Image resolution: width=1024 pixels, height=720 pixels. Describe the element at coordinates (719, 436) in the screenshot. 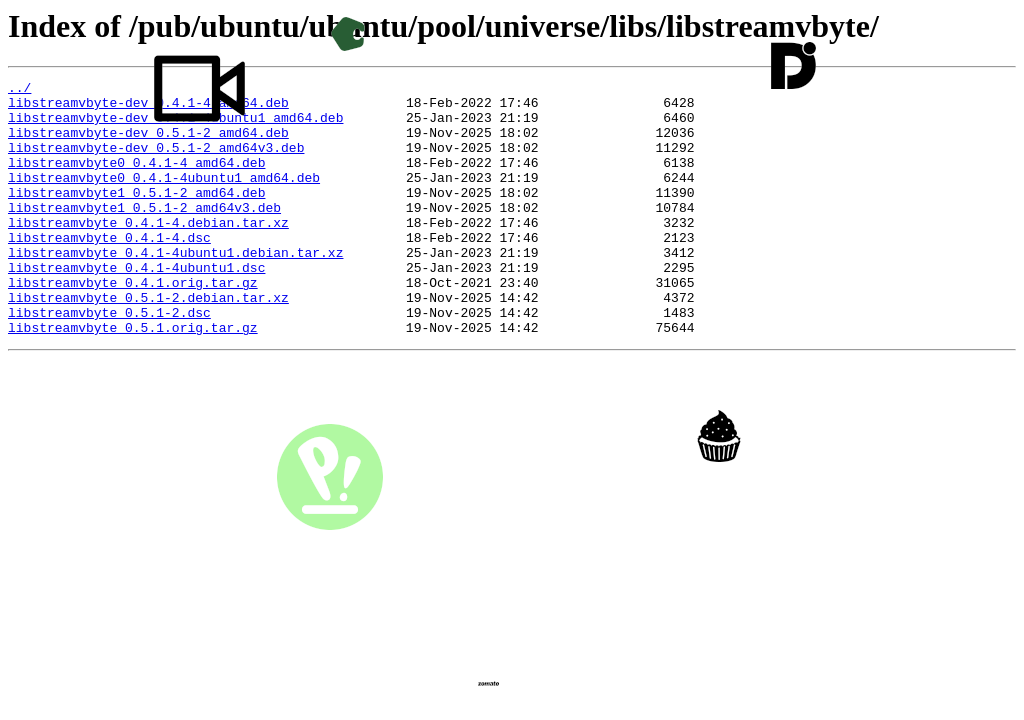

I see `vanilla extract css framework logo` at that location.